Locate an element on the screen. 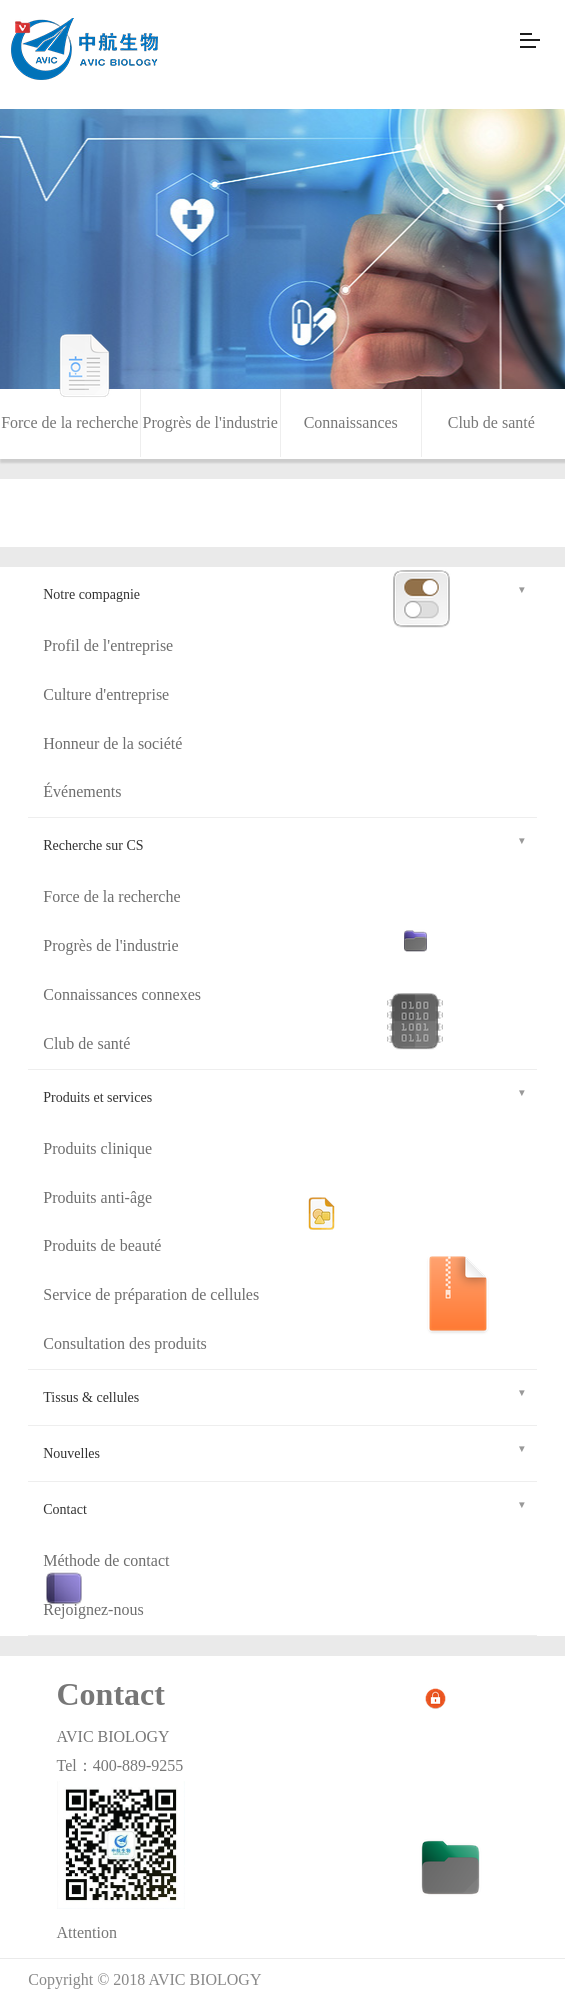  an ARJ compressed archive file is located at coordinates (458, 1295).